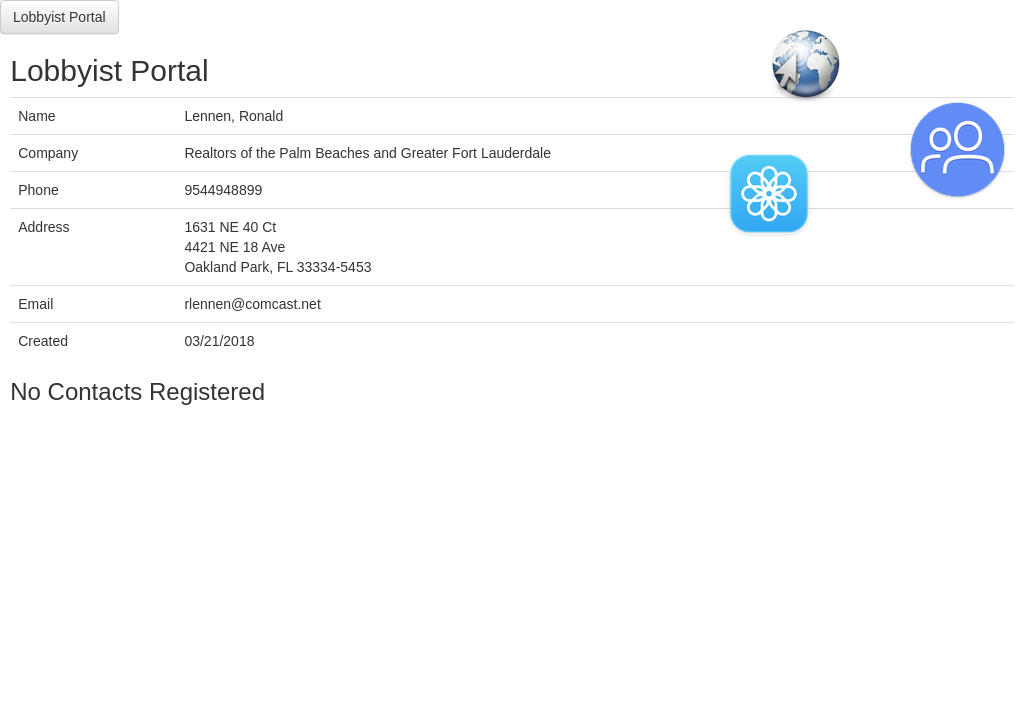  Describe the element at coordinates (957, 149) in the screenshot. I see `access user account settings` at that location.